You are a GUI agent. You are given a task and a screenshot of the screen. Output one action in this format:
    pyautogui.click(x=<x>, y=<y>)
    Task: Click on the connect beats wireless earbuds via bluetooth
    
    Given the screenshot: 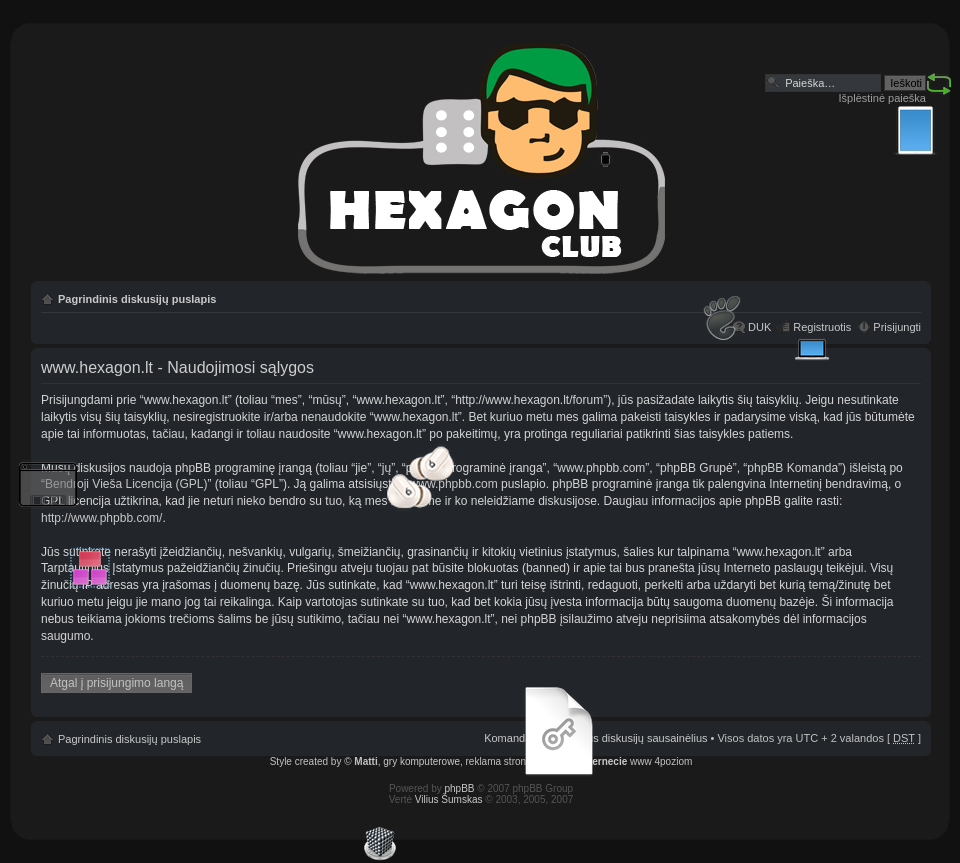 What is the action you would take?
    pyautogui.click(x=421, y=478)
    